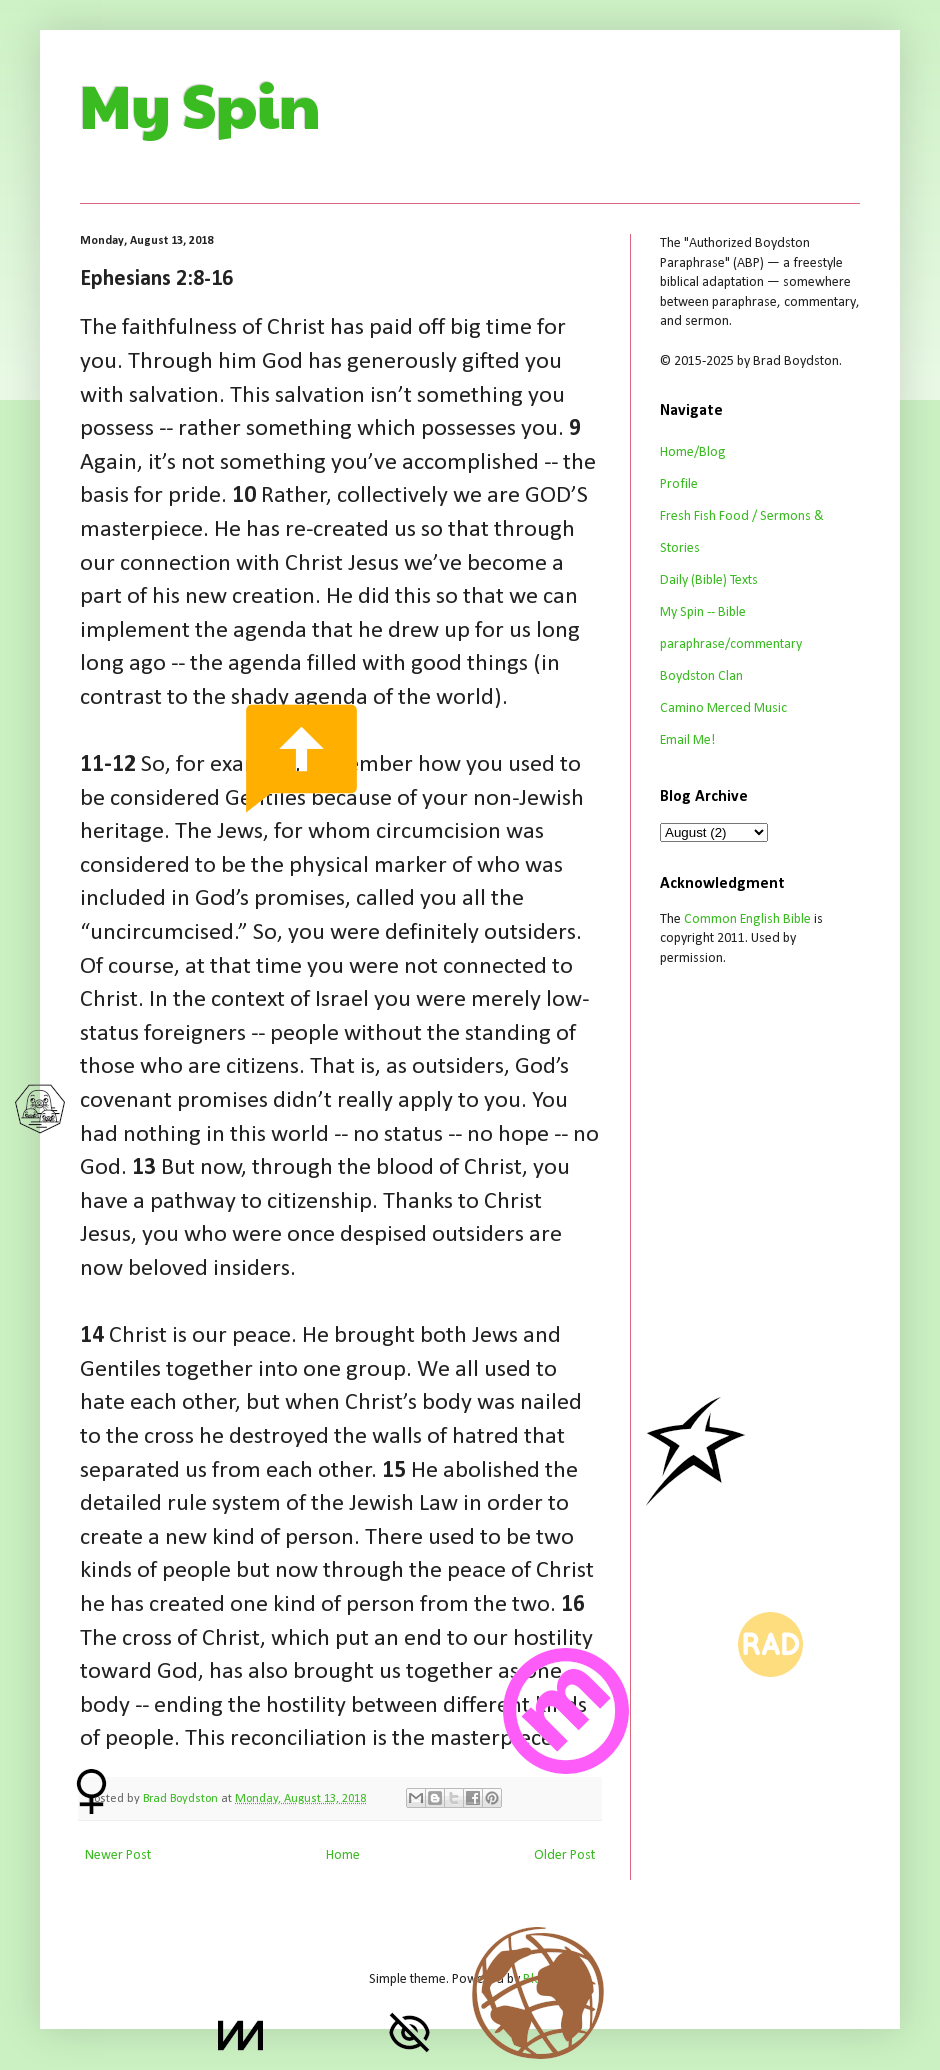  Describe the element at coordinates (240, 2035) in the screenshot. I see `open ChartMogul analytics dashboard` at that location.